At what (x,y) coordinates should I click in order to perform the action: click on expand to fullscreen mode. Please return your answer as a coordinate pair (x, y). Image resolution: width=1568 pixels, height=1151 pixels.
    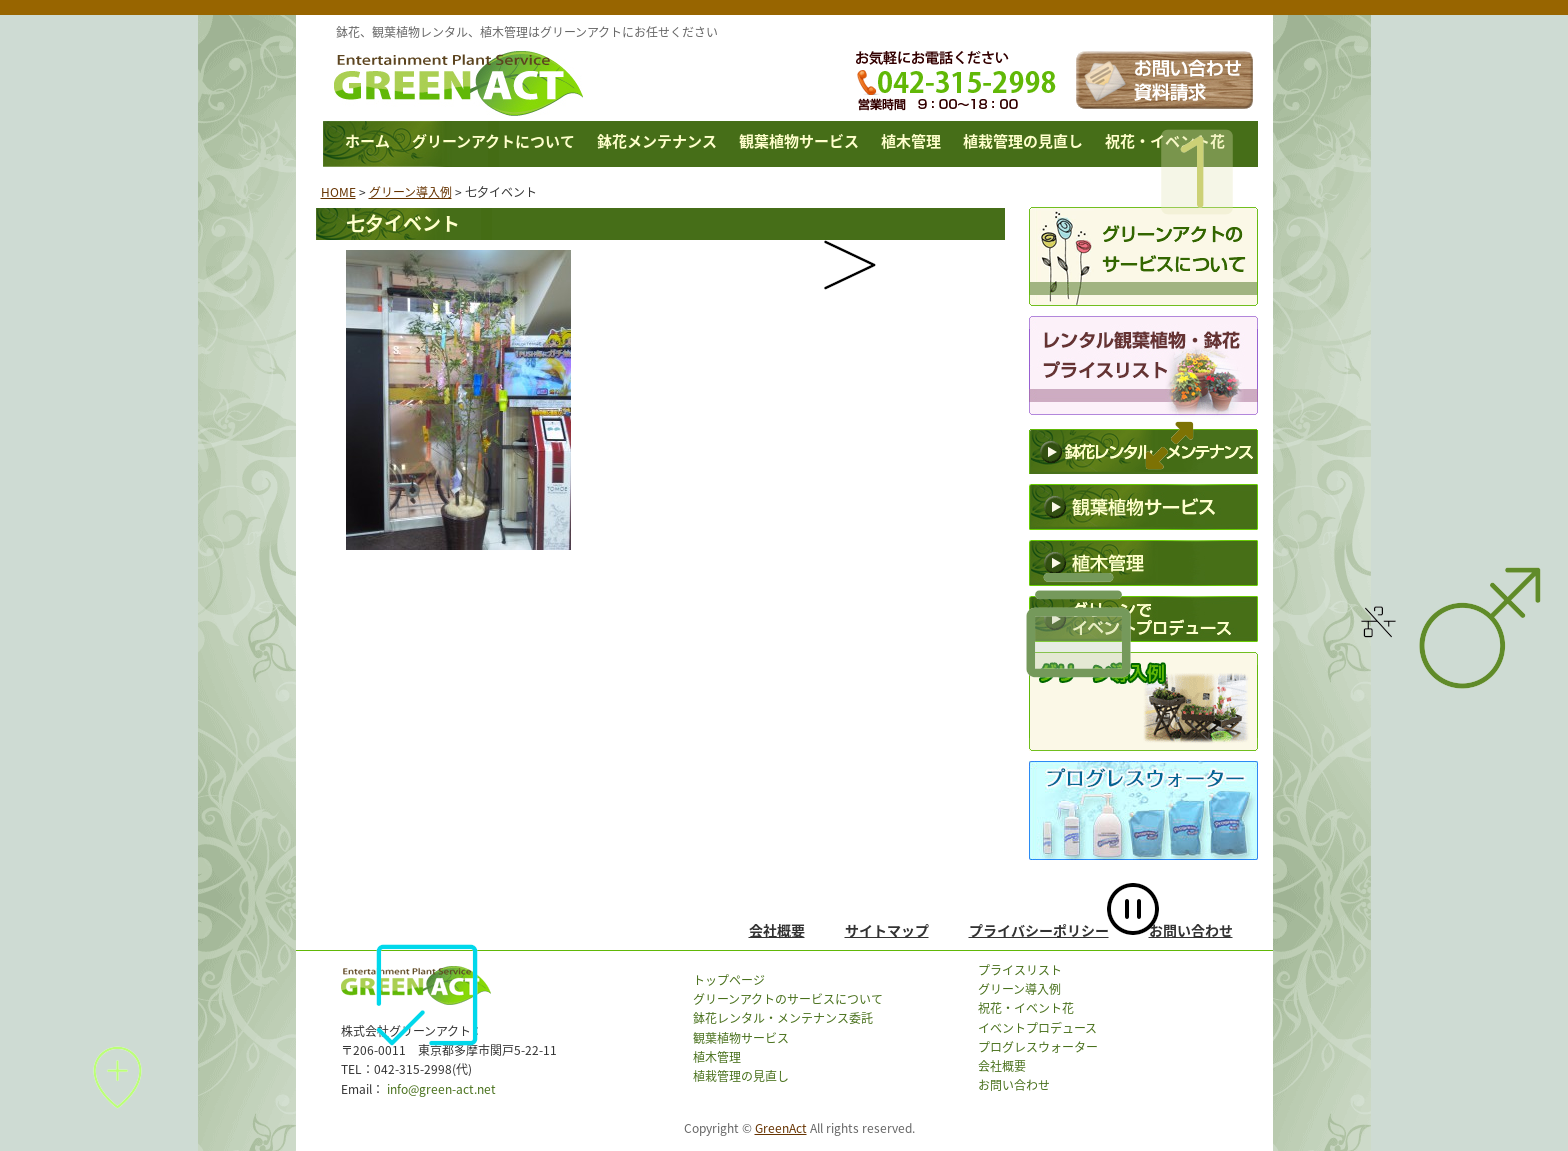
    Looking at the image, I should click on (1169, 445).